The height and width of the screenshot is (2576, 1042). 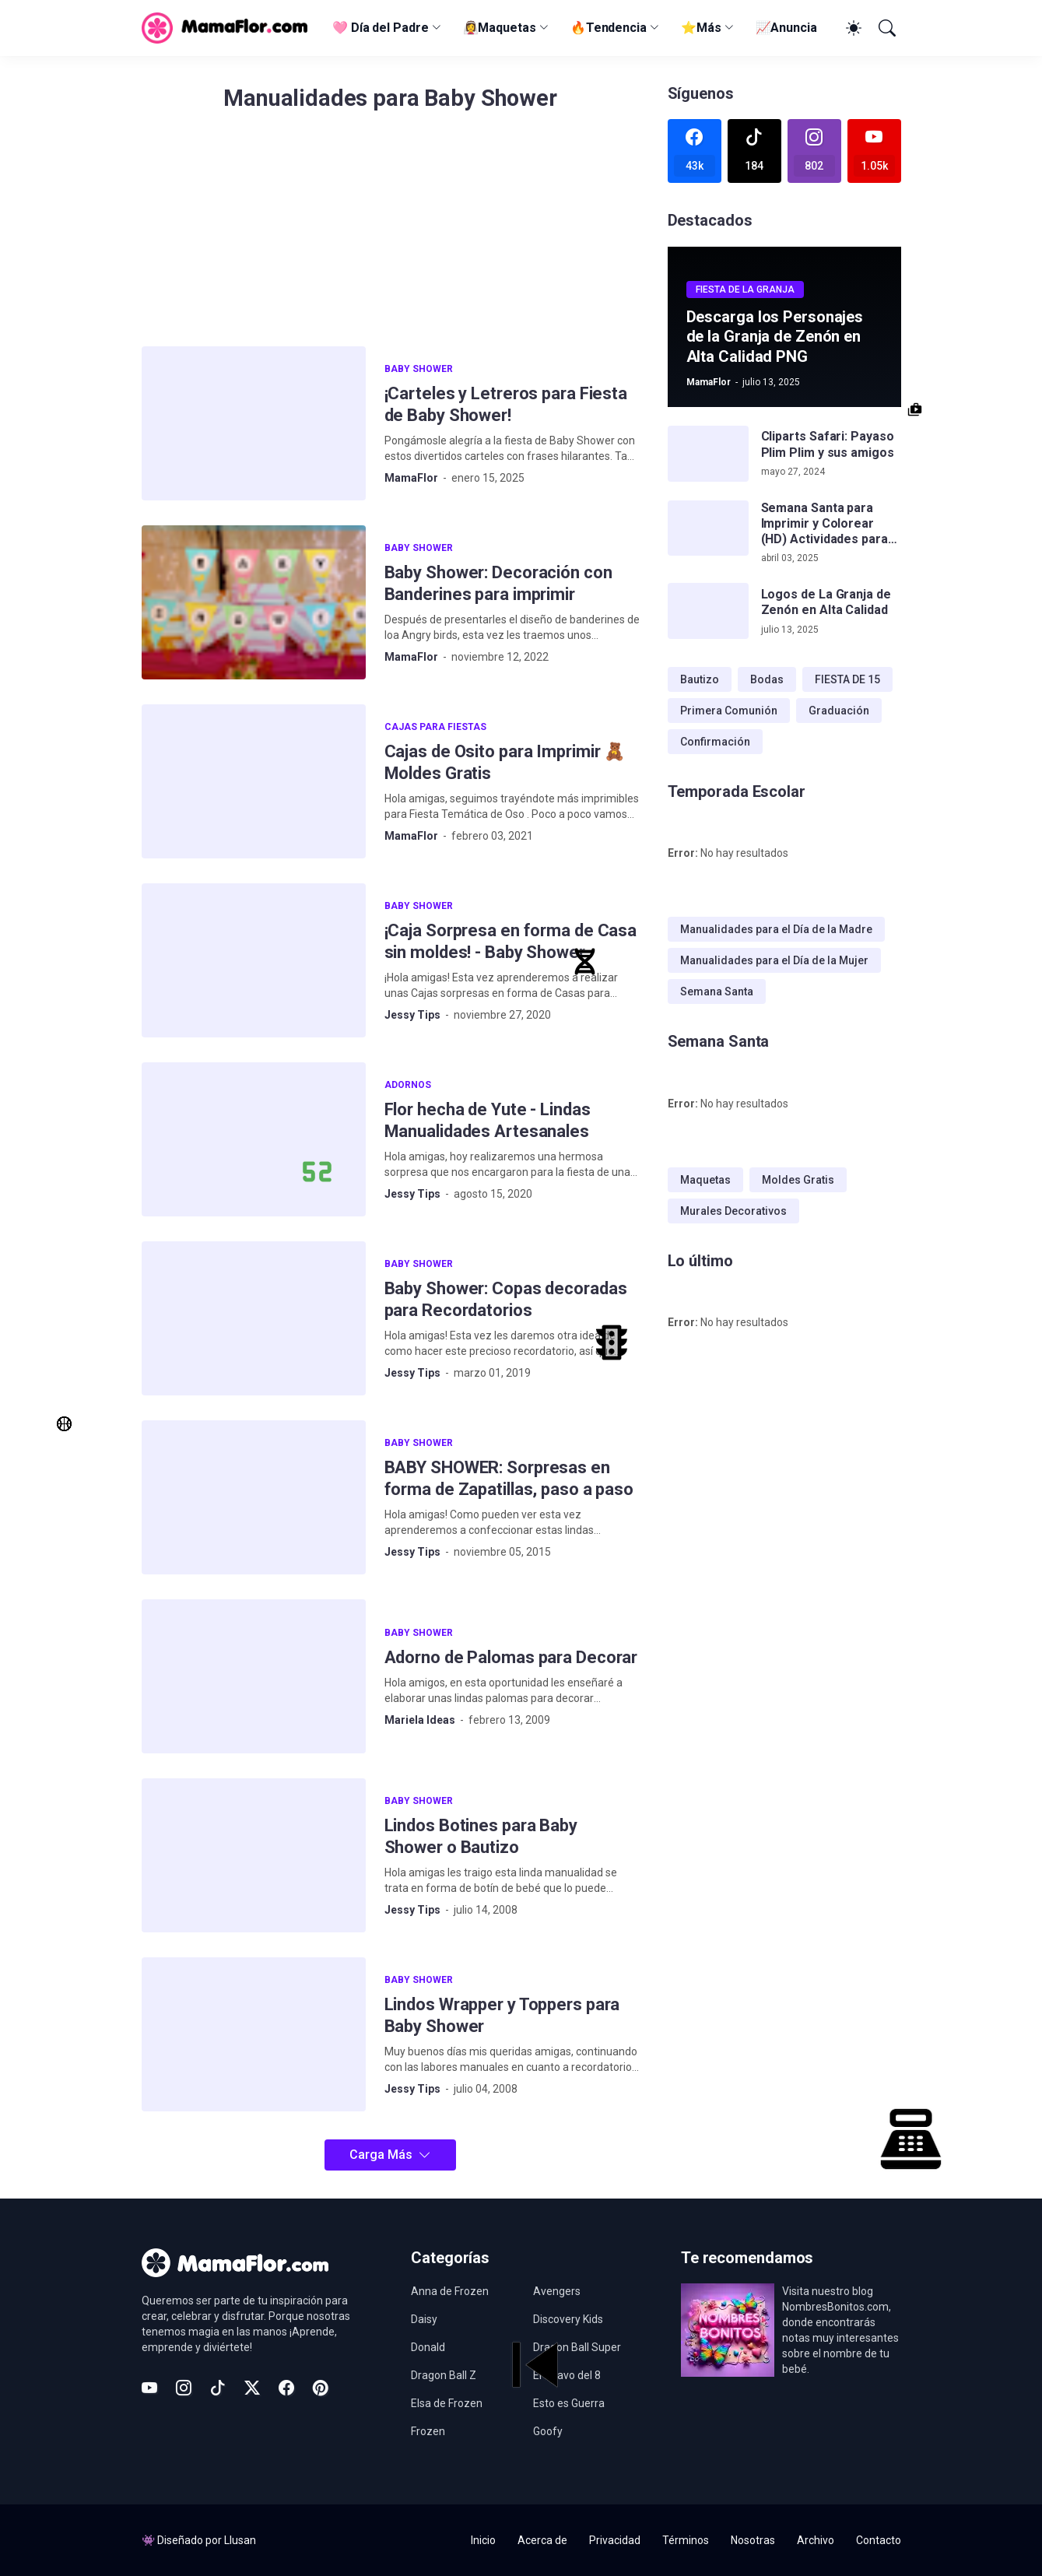 I want to click on indicates item number 52 in a list or sequence, so click(x=317, y=1171).